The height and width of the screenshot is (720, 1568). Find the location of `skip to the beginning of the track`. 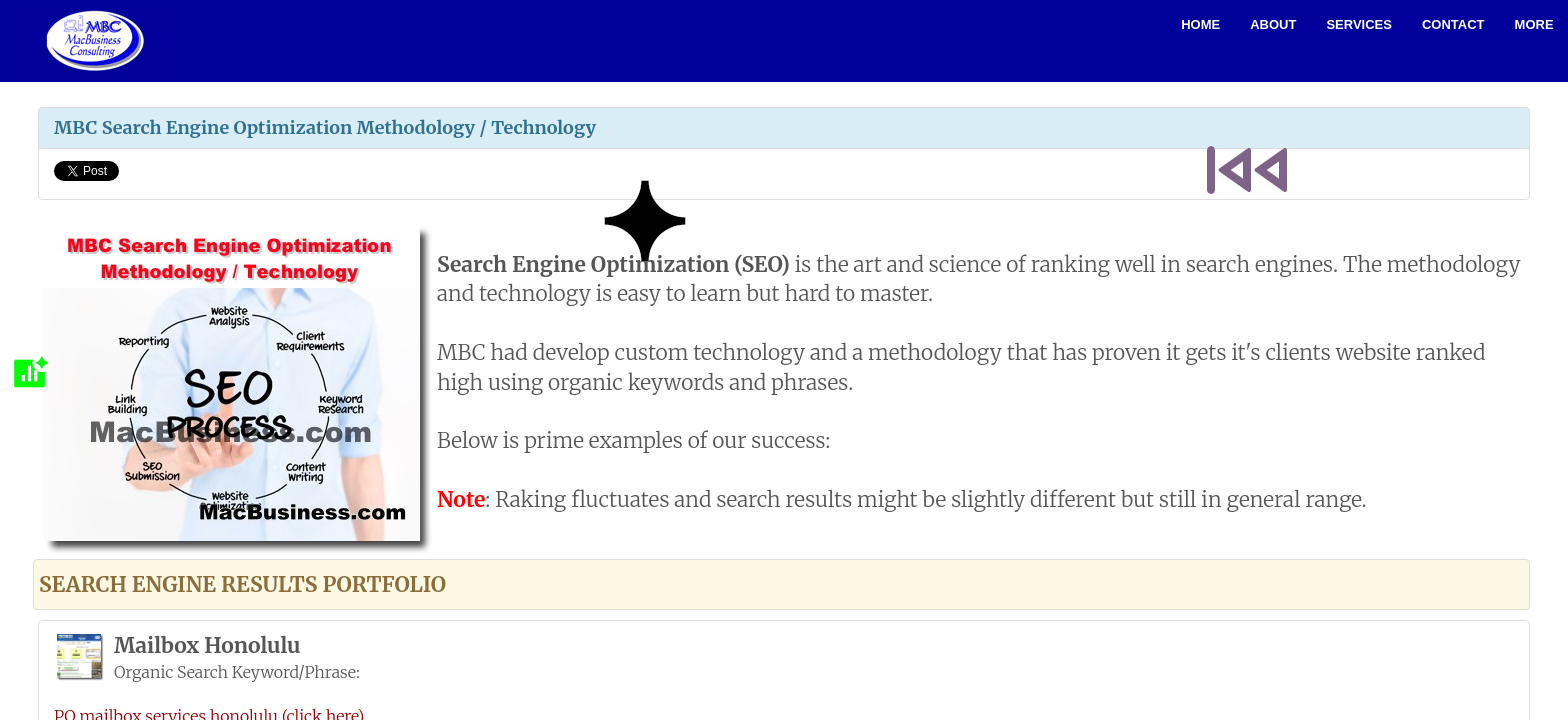

skip to the beginning of the track is located at coordinates (1247, 170).